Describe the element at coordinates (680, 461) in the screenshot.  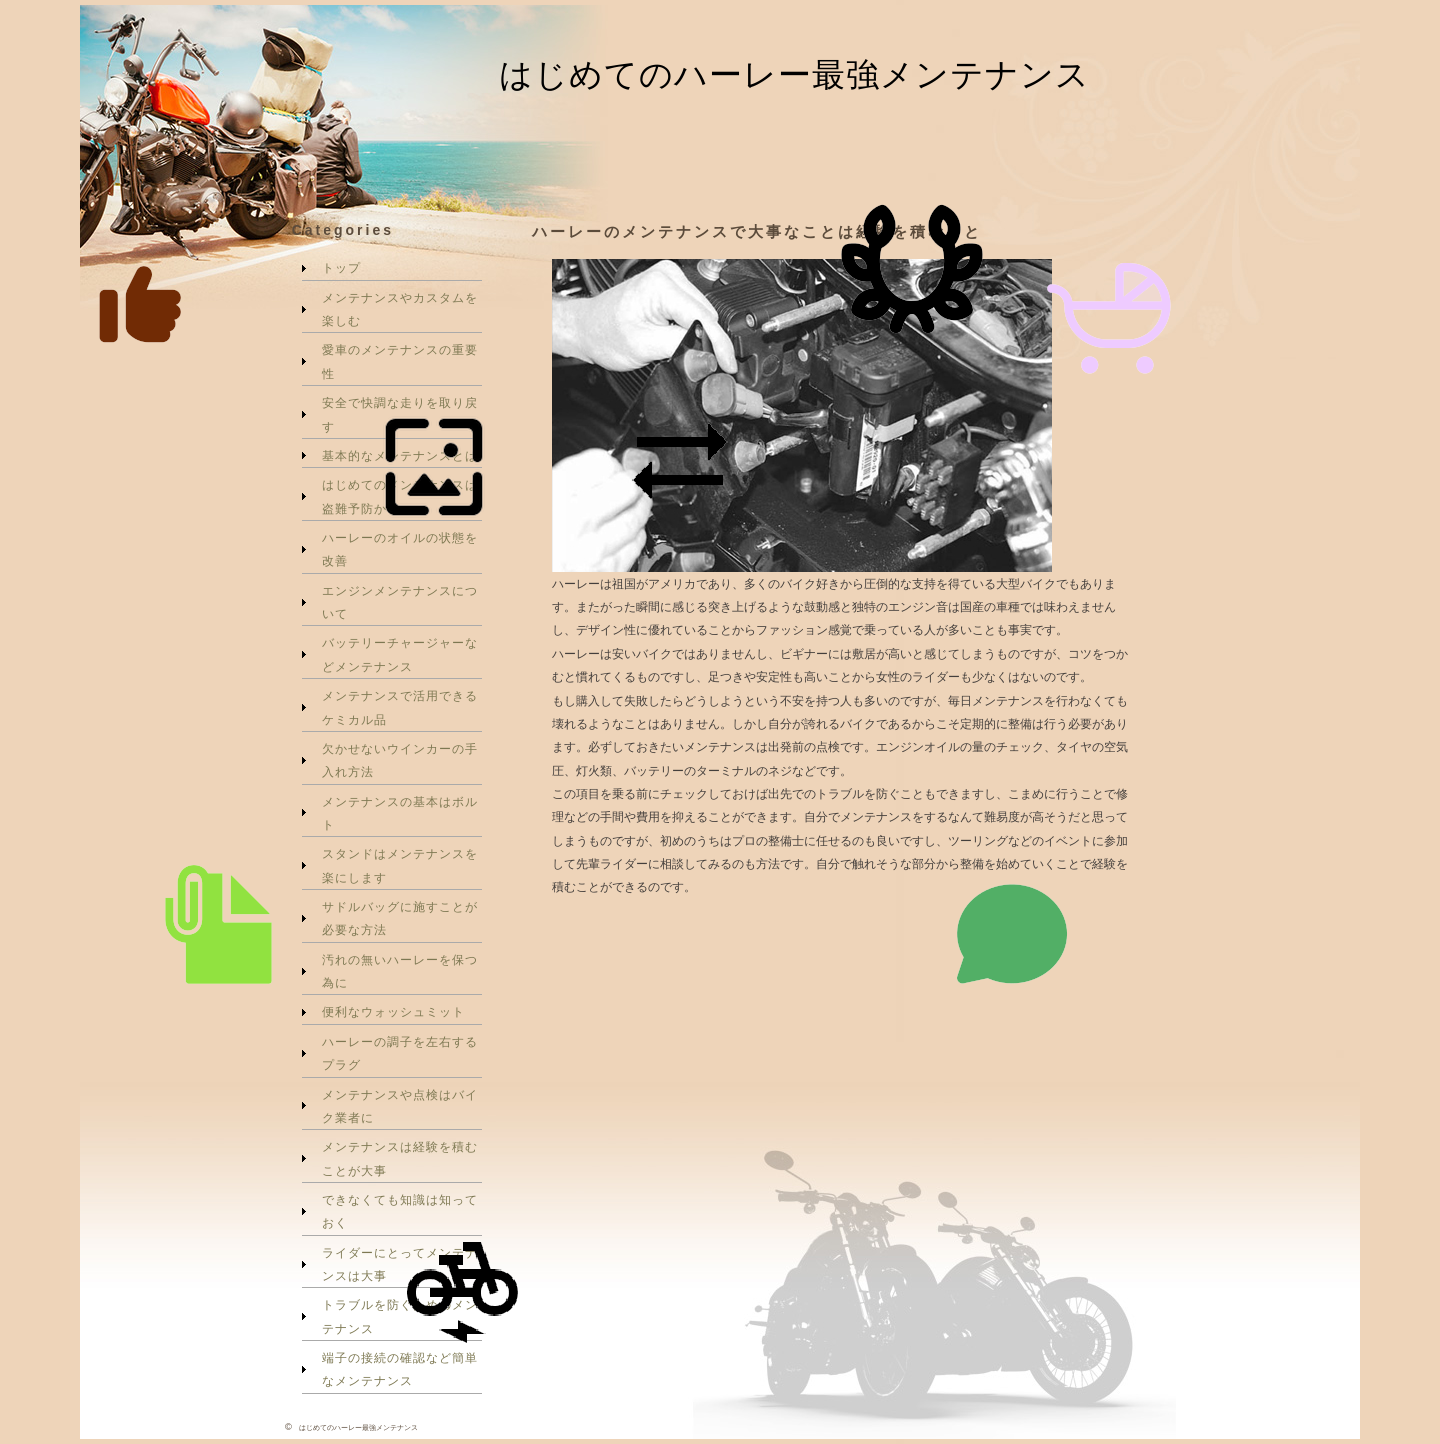
I see `sync data between devices or accounts` at that location.